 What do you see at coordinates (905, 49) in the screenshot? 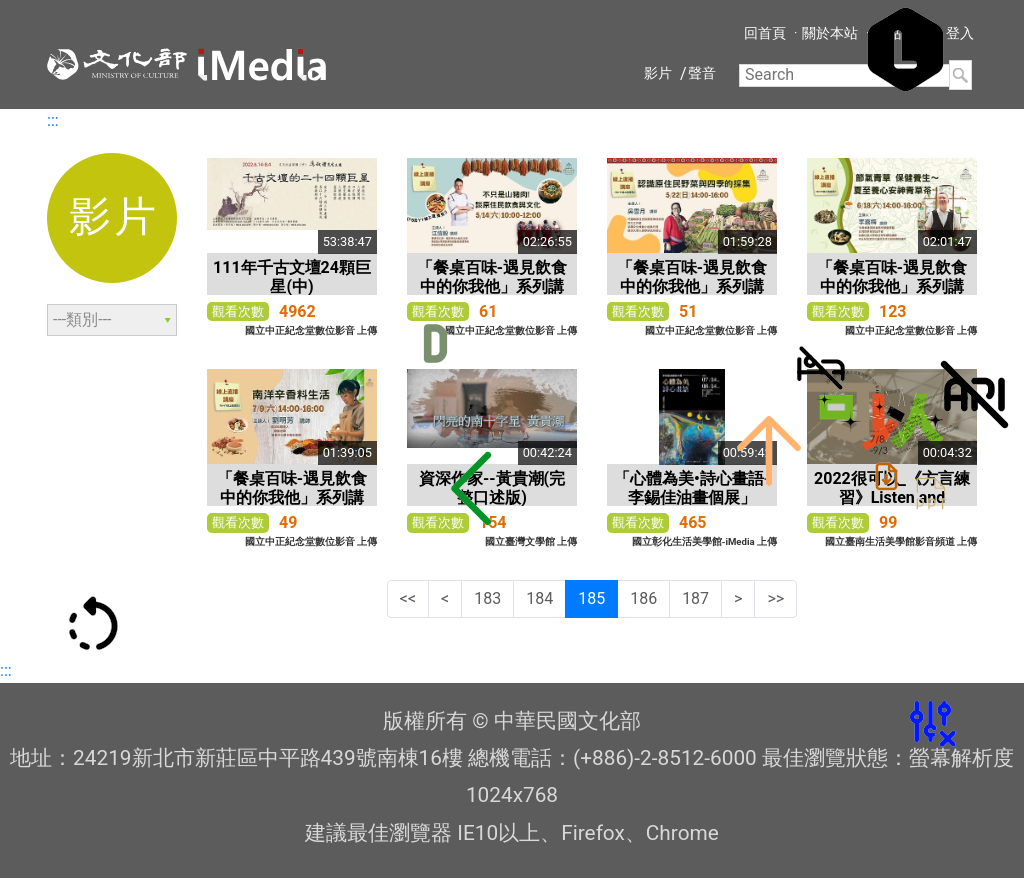
I see `indicates a category or item labeled "L"` at bounding box center [905, 49].